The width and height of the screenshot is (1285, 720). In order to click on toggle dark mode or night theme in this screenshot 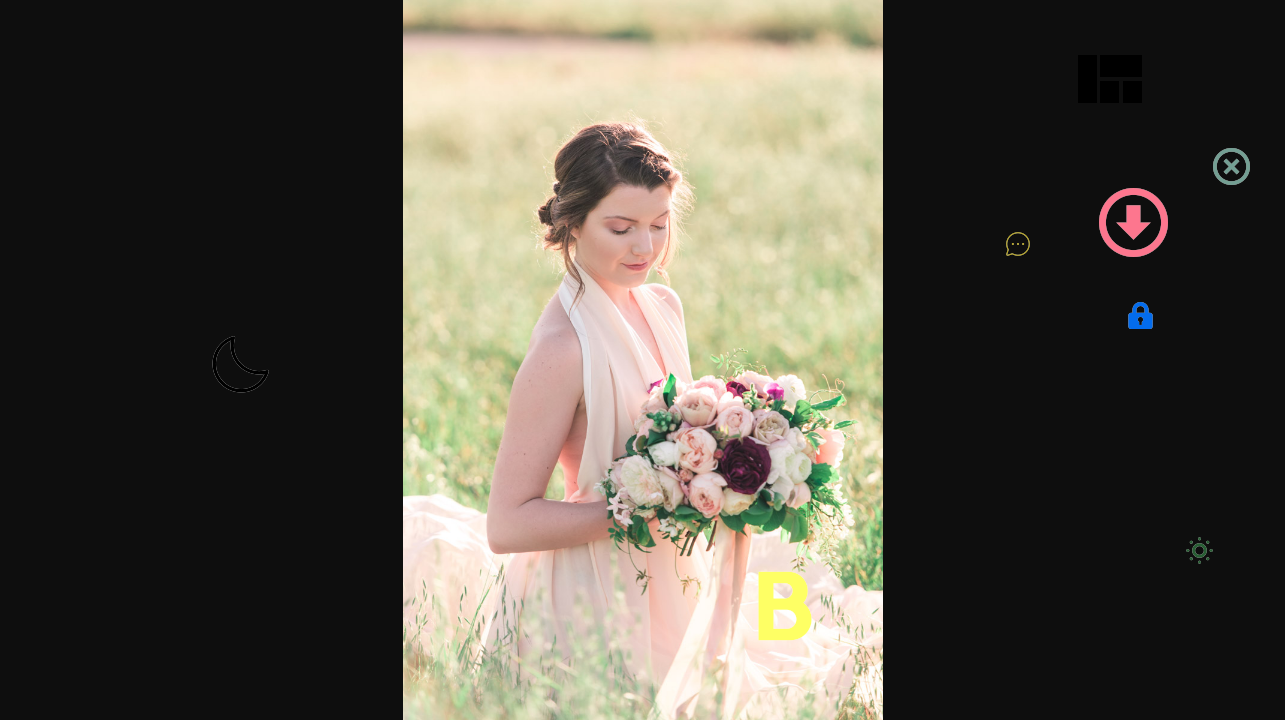, I will do `click(239, 366)`.